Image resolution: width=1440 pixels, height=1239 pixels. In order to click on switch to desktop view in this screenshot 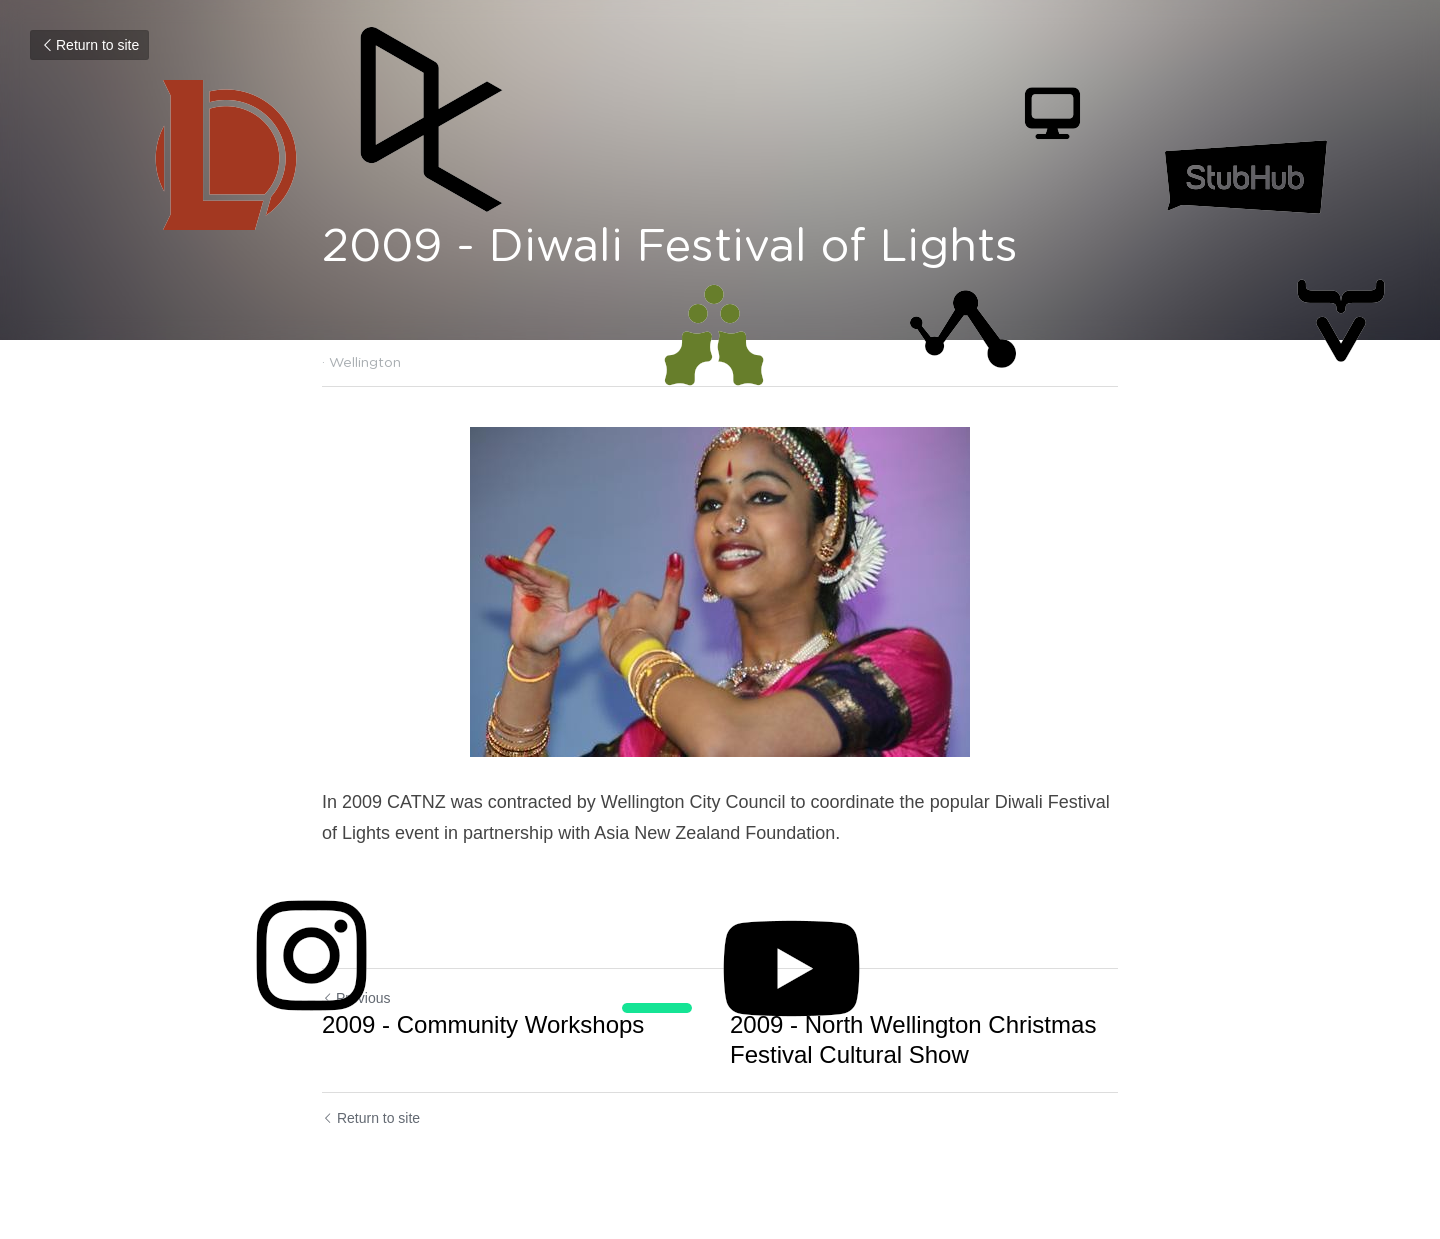, I will do `click(1052, 111)`.